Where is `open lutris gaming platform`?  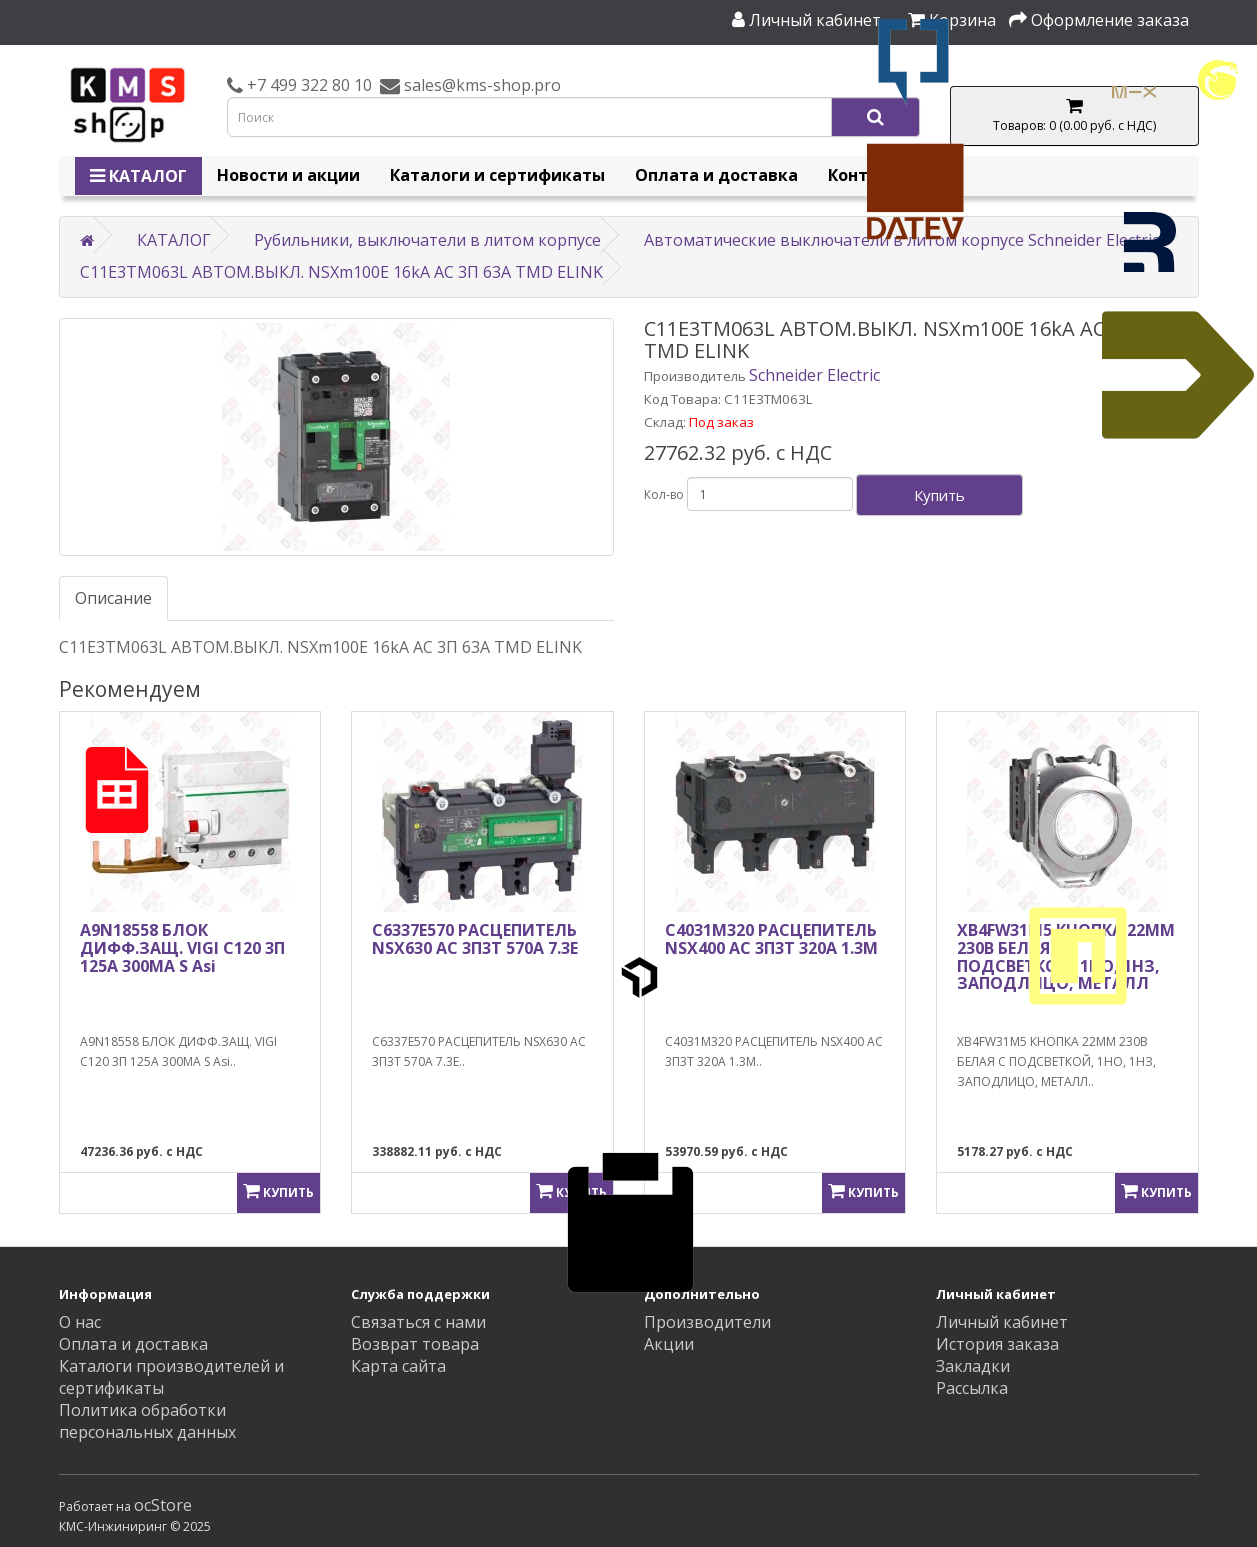 open lutris gaming platform is located at coordinates (1218, 80).